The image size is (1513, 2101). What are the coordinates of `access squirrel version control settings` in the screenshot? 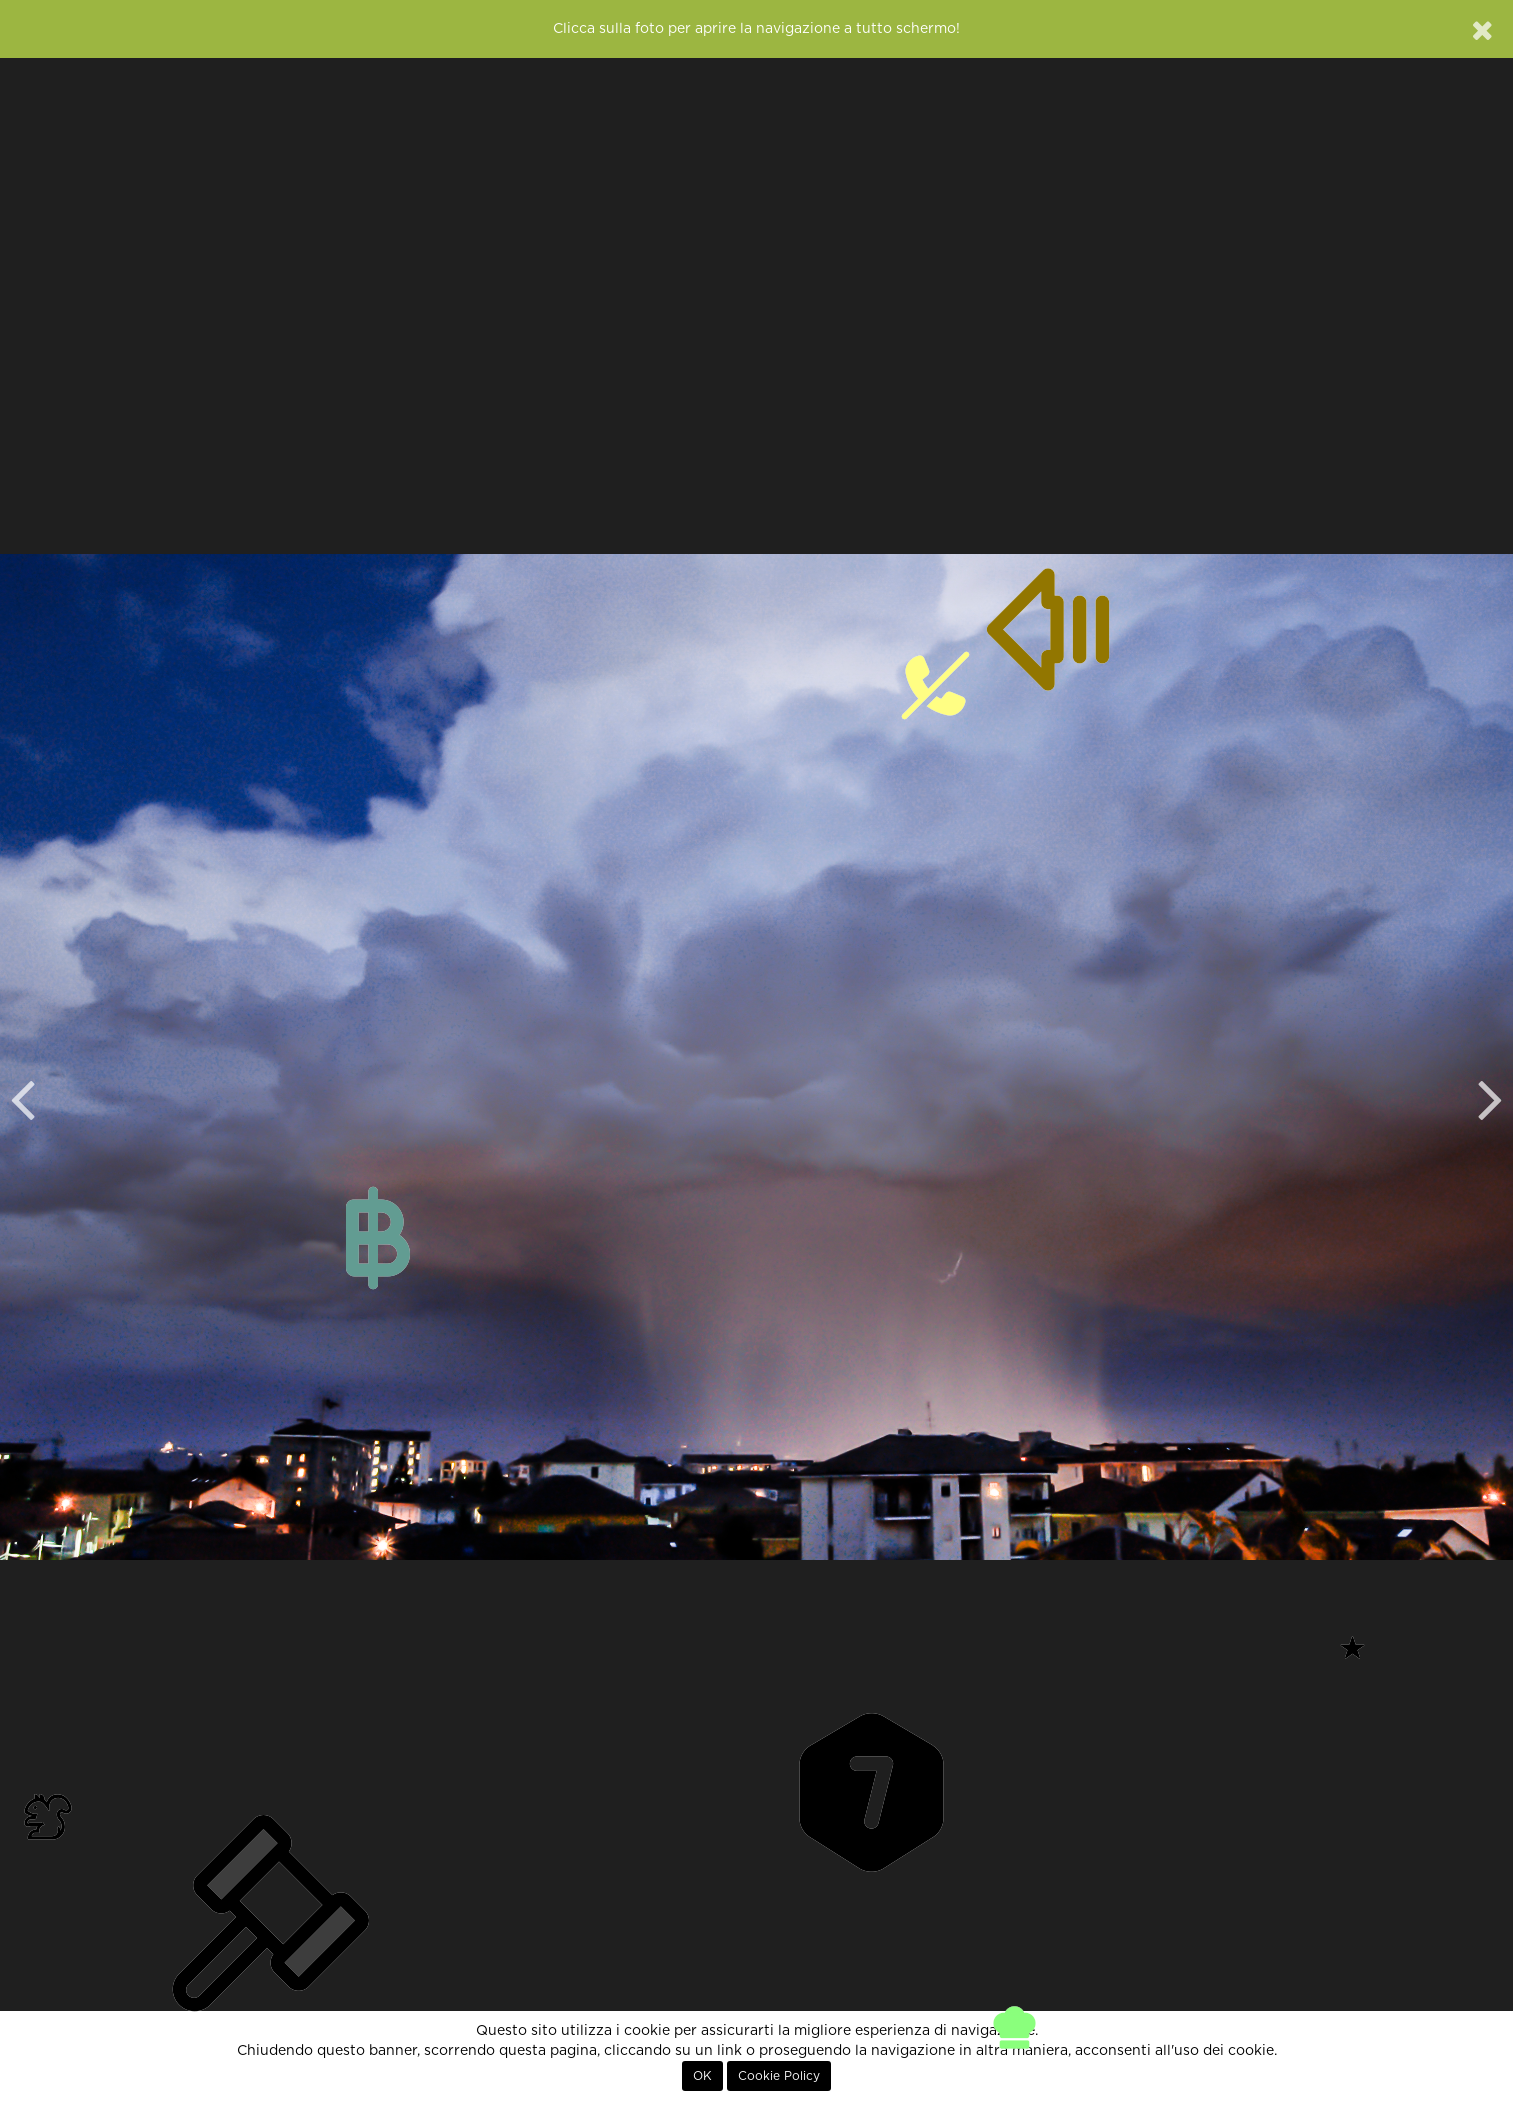 It's located at (48, 1816).